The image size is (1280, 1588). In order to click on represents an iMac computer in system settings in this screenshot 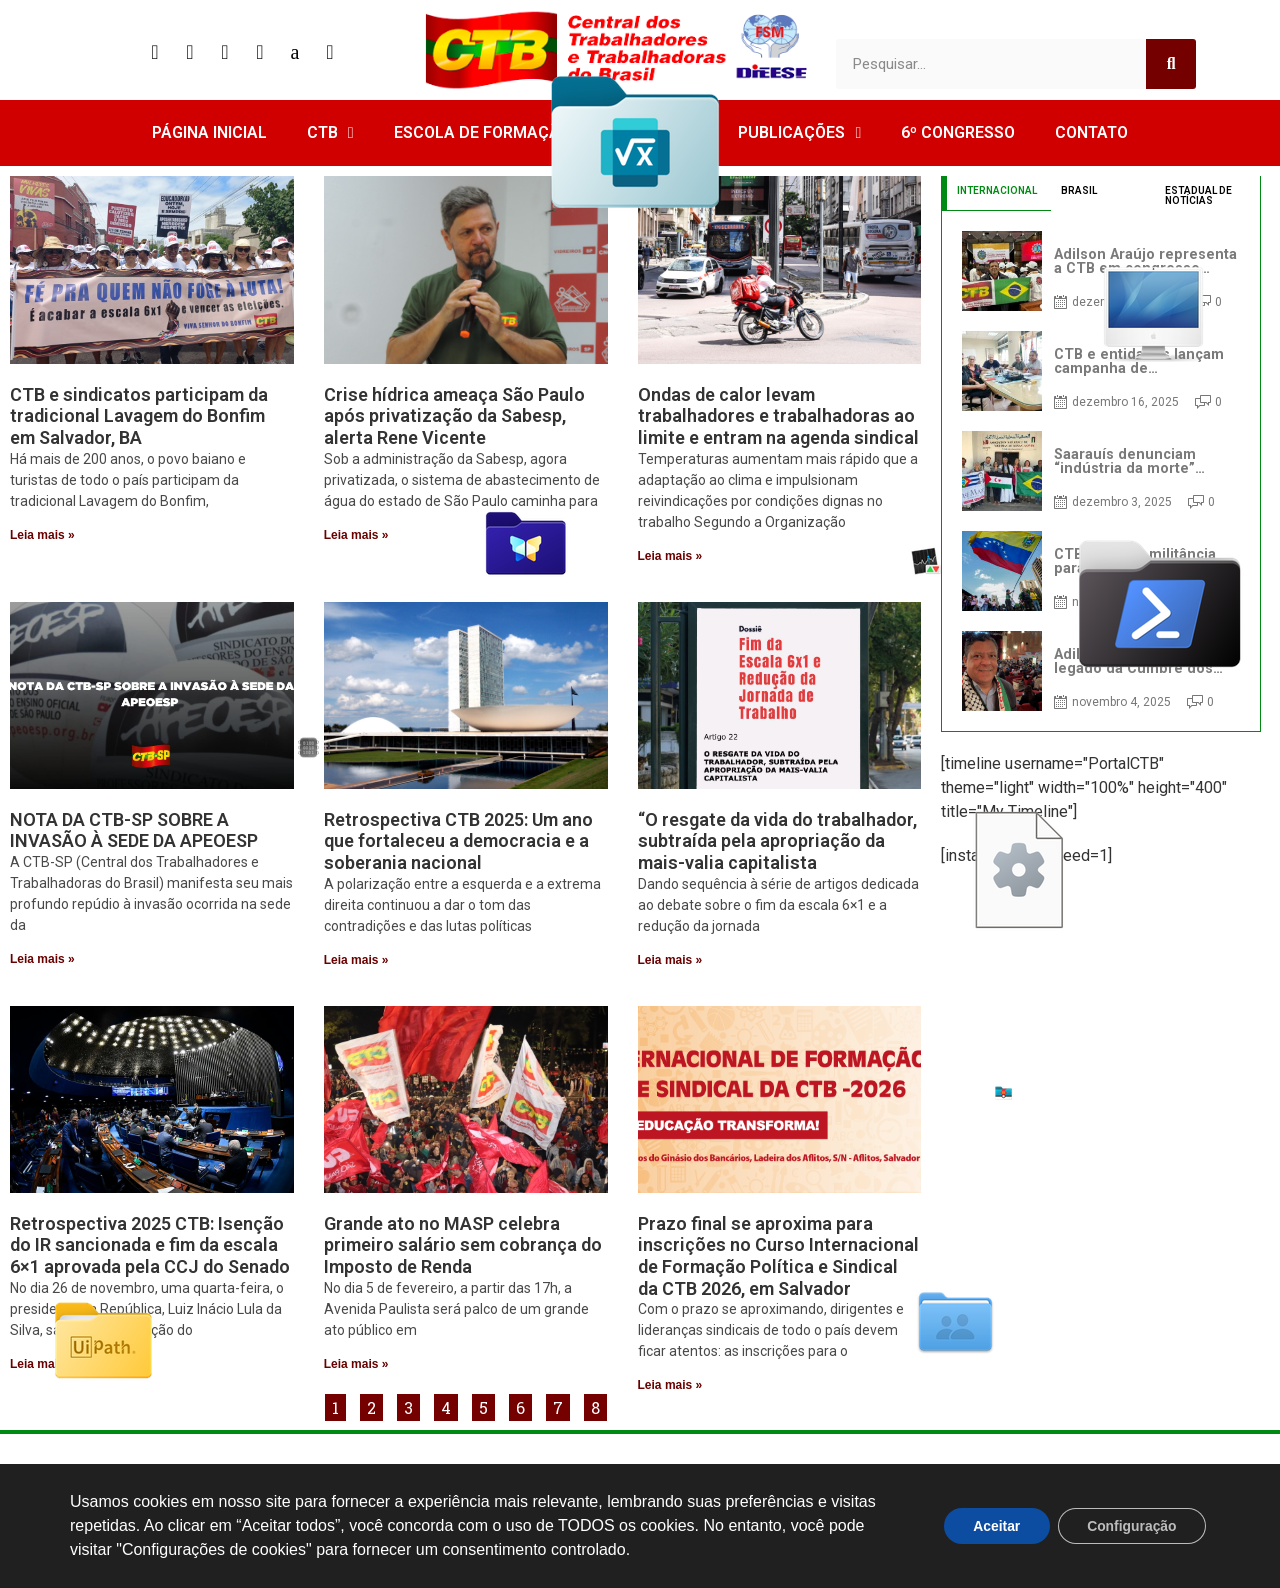, I will do `click(1153, 313)`.